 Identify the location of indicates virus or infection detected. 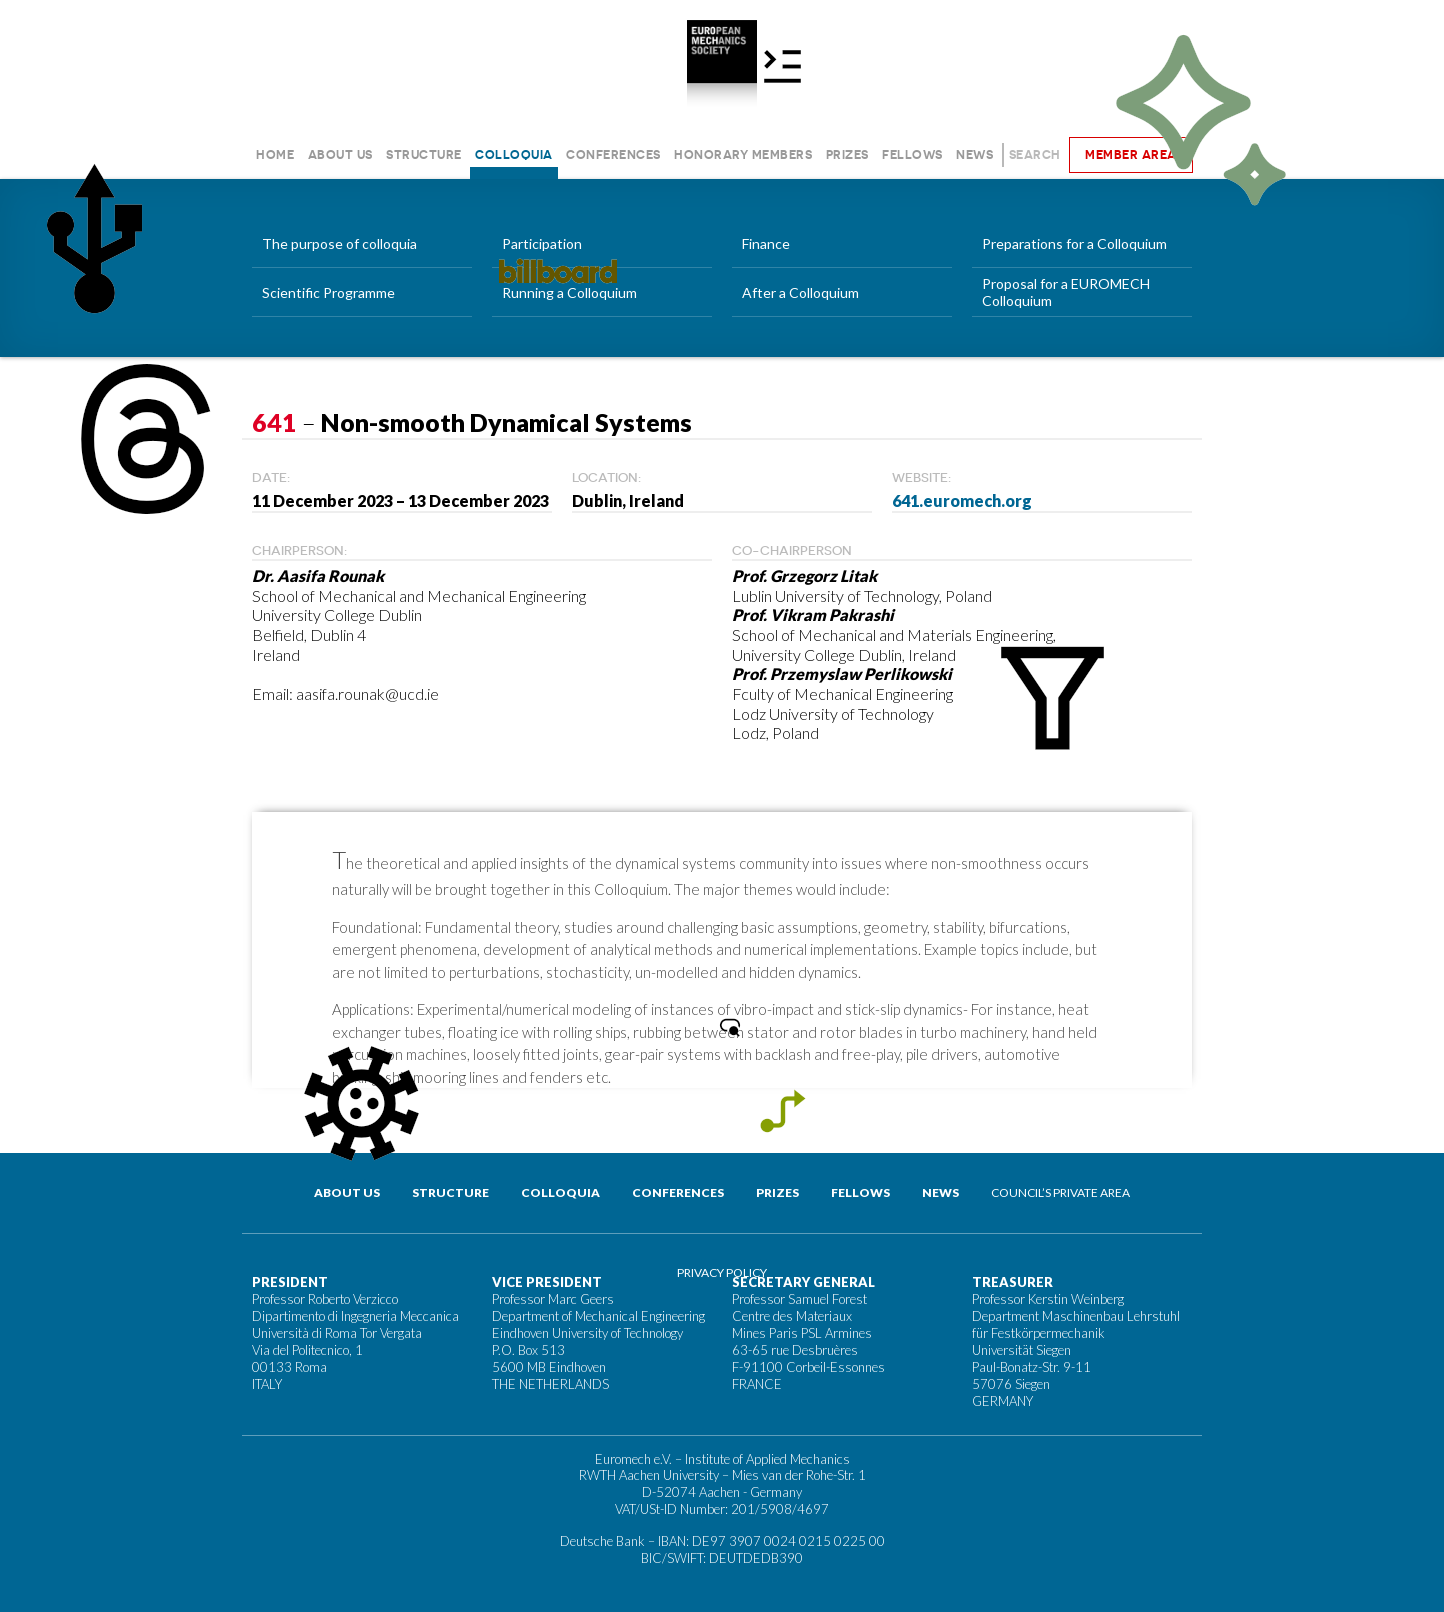
(361, 1103).